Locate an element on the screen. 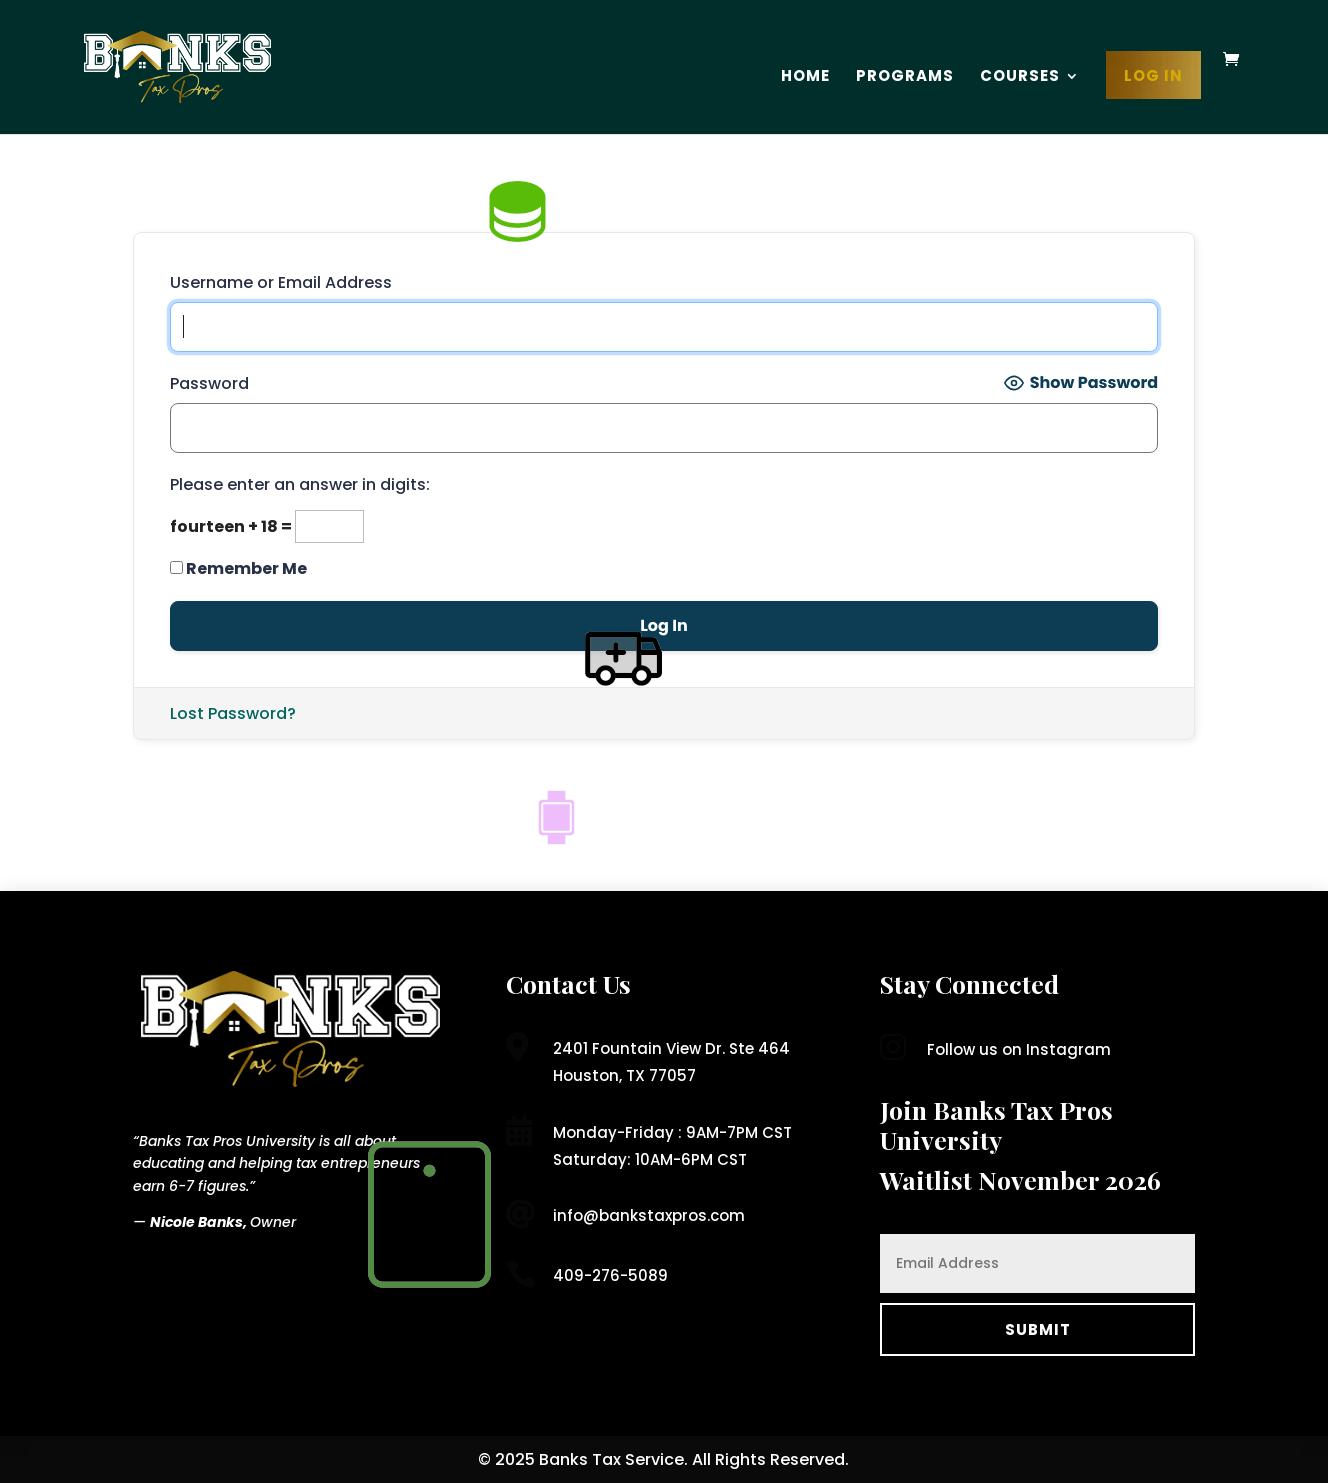  access database or data storage is located at coordinates (517, 211).